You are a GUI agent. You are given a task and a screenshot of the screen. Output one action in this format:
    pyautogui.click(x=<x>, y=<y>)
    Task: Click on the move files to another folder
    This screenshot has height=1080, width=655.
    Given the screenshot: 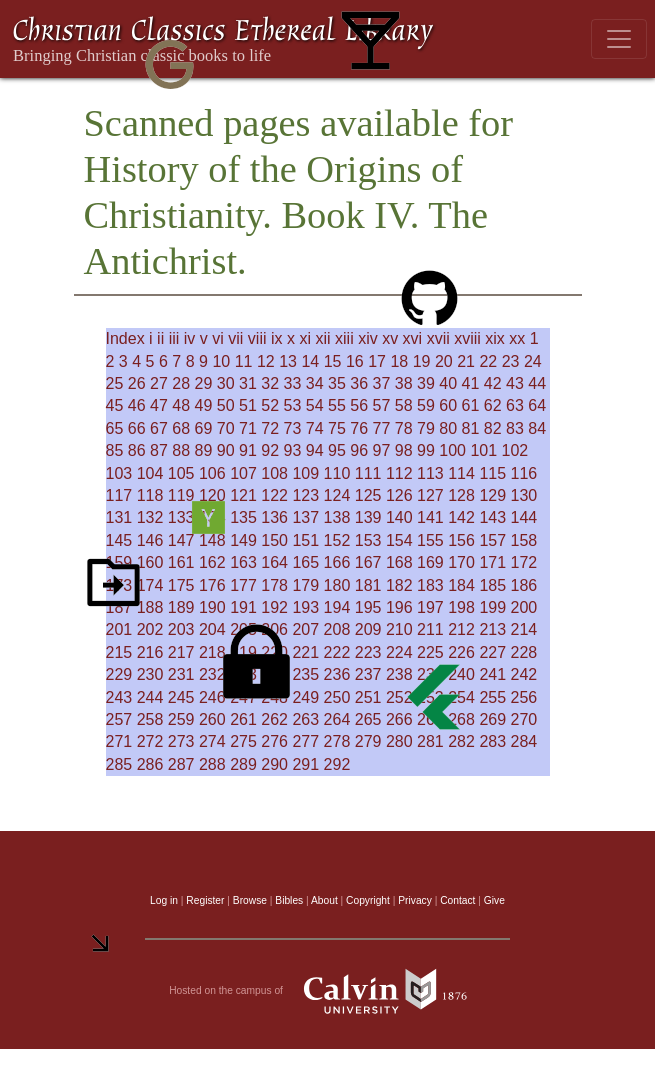 What is the action you would take?
    pyautogui.click(x=113, y=582)
    